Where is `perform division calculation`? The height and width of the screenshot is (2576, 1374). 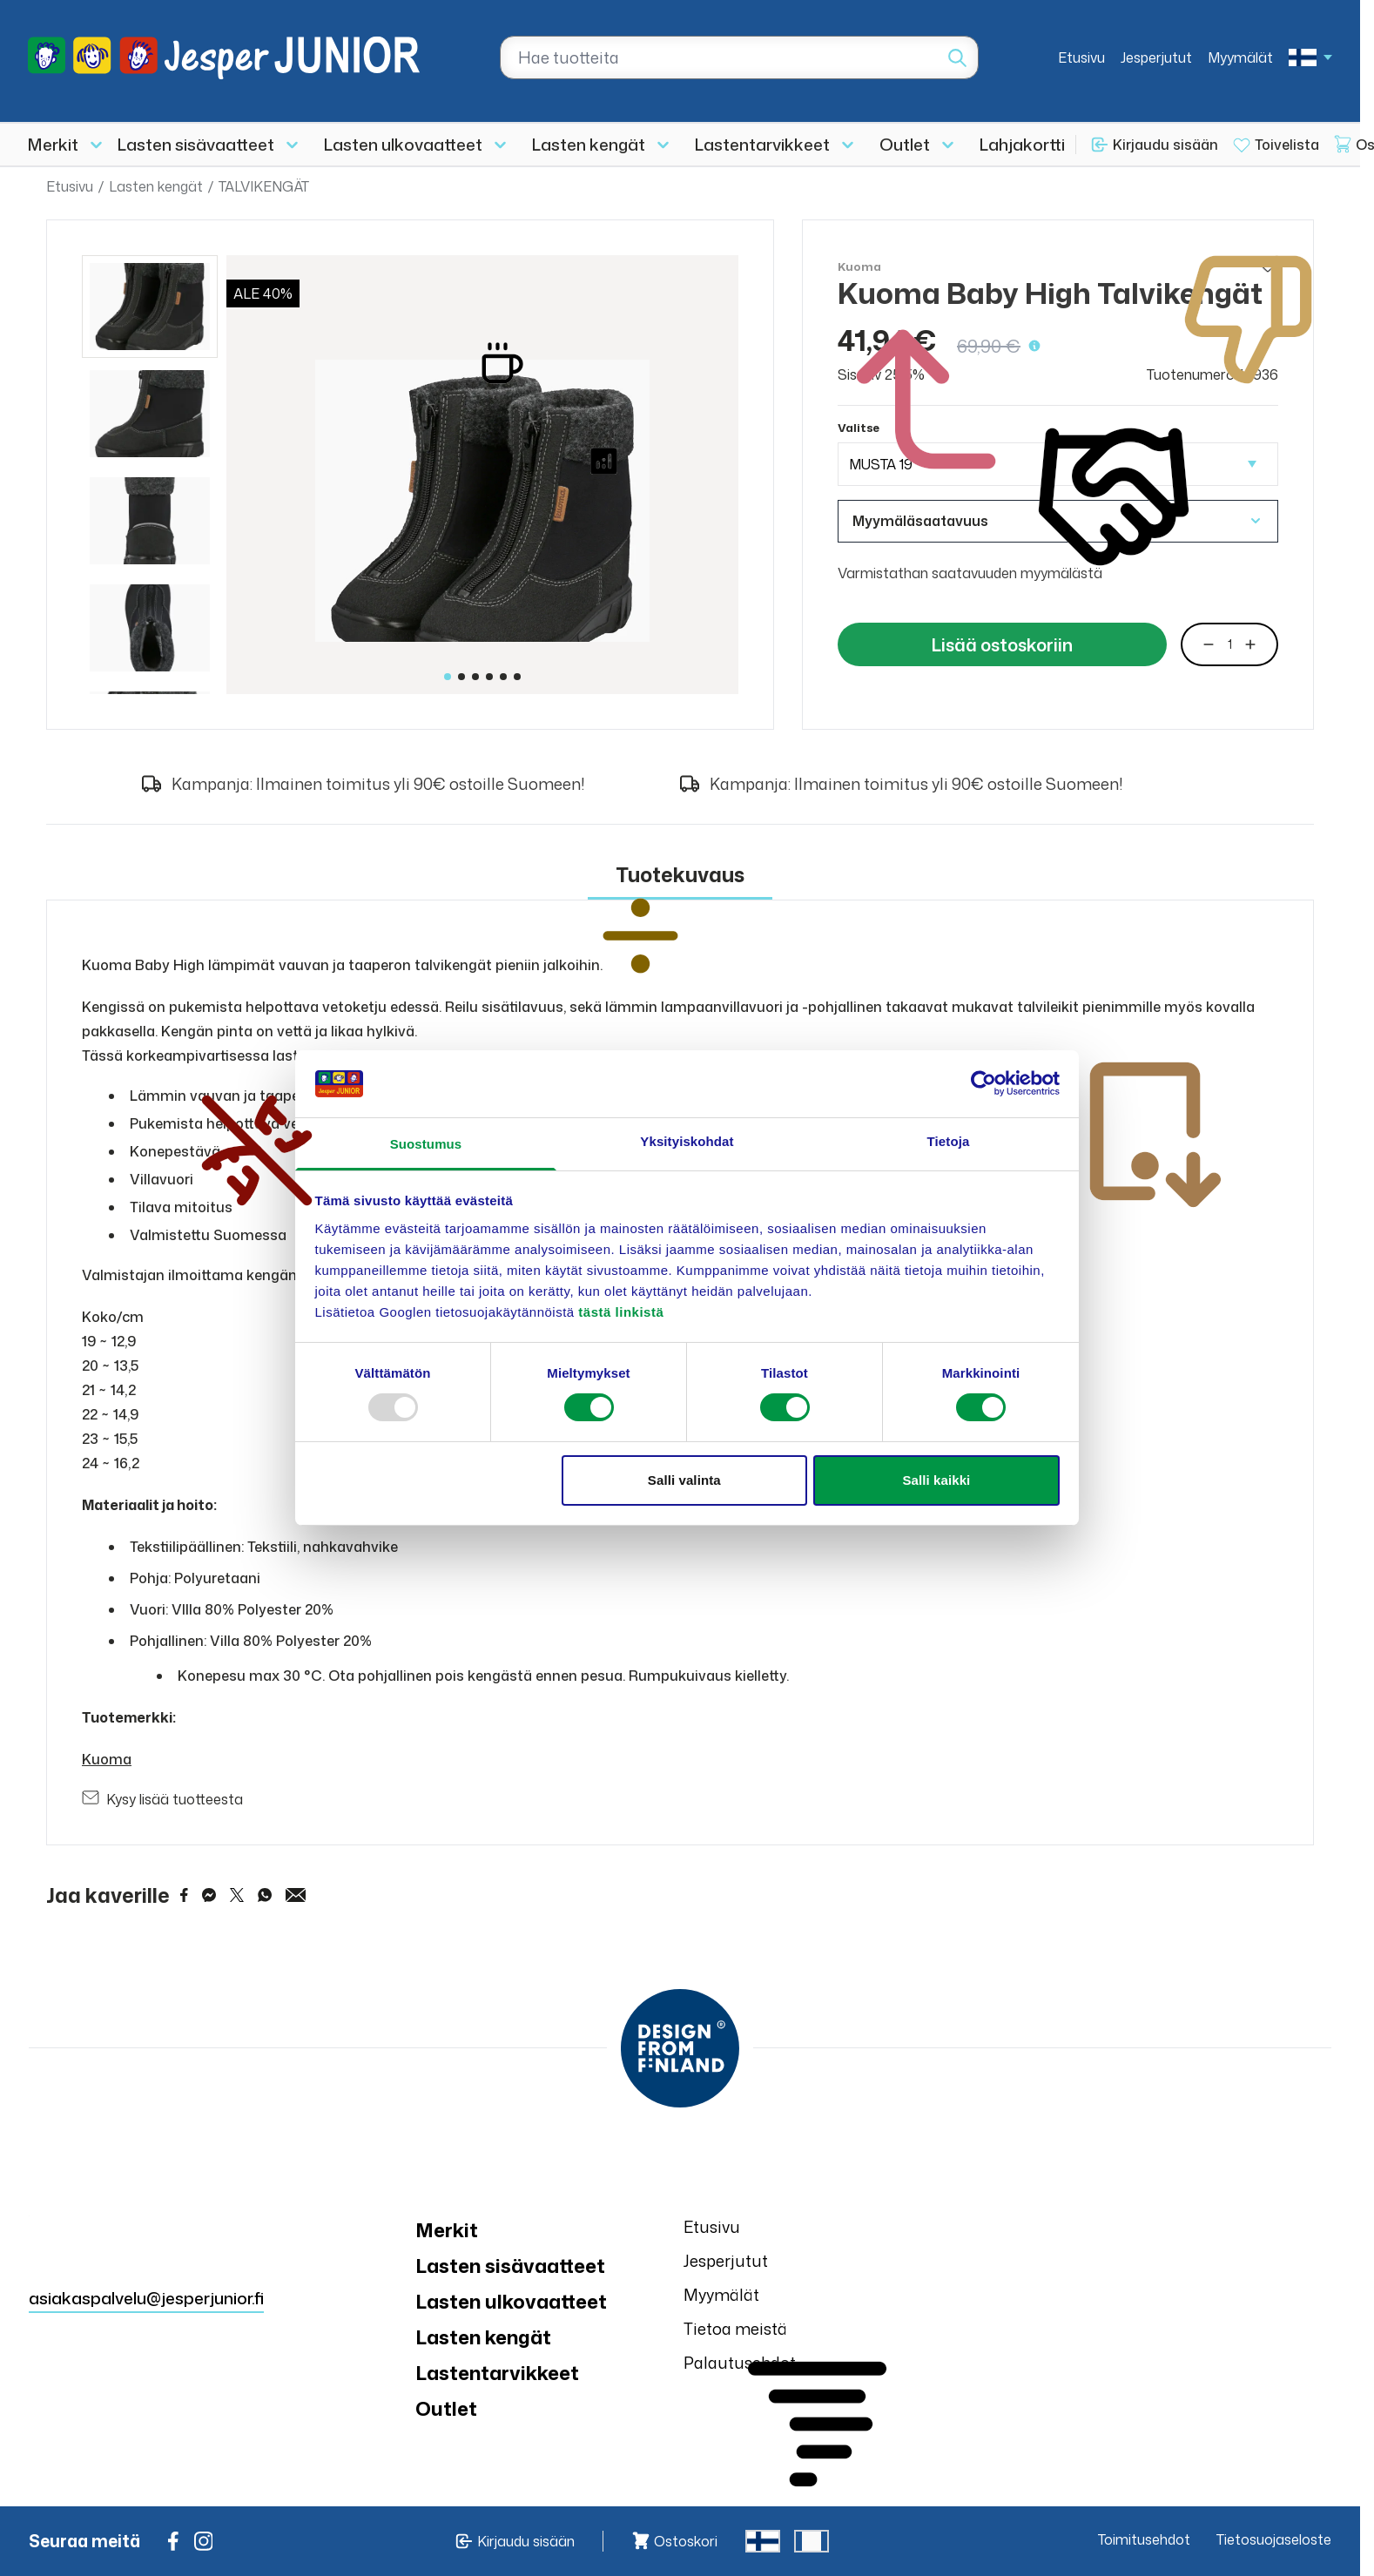
perform division calculation is located at coordinates (640, 935).